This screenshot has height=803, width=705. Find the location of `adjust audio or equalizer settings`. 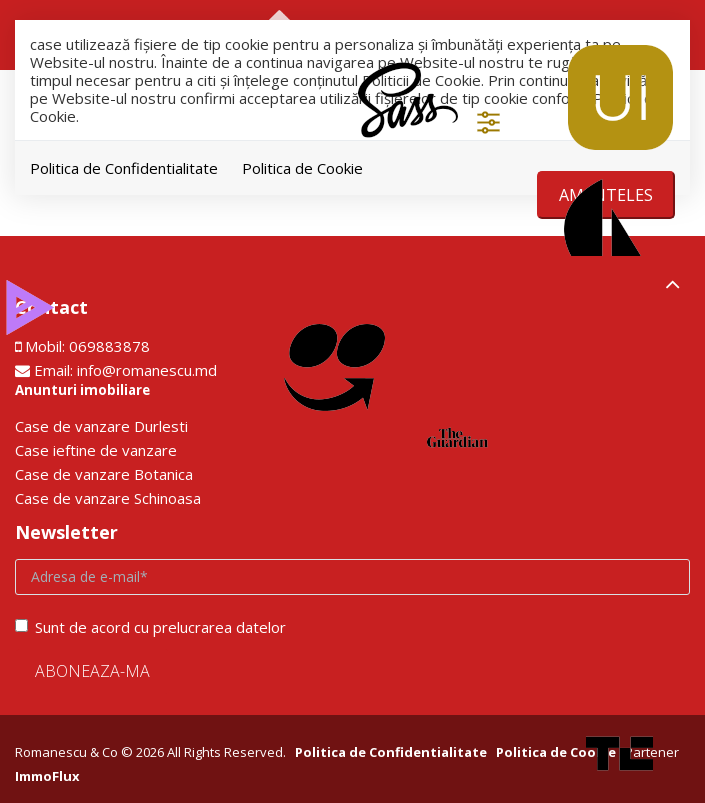

adjust audio or equalizer settings is located at coordinates (488, 122).